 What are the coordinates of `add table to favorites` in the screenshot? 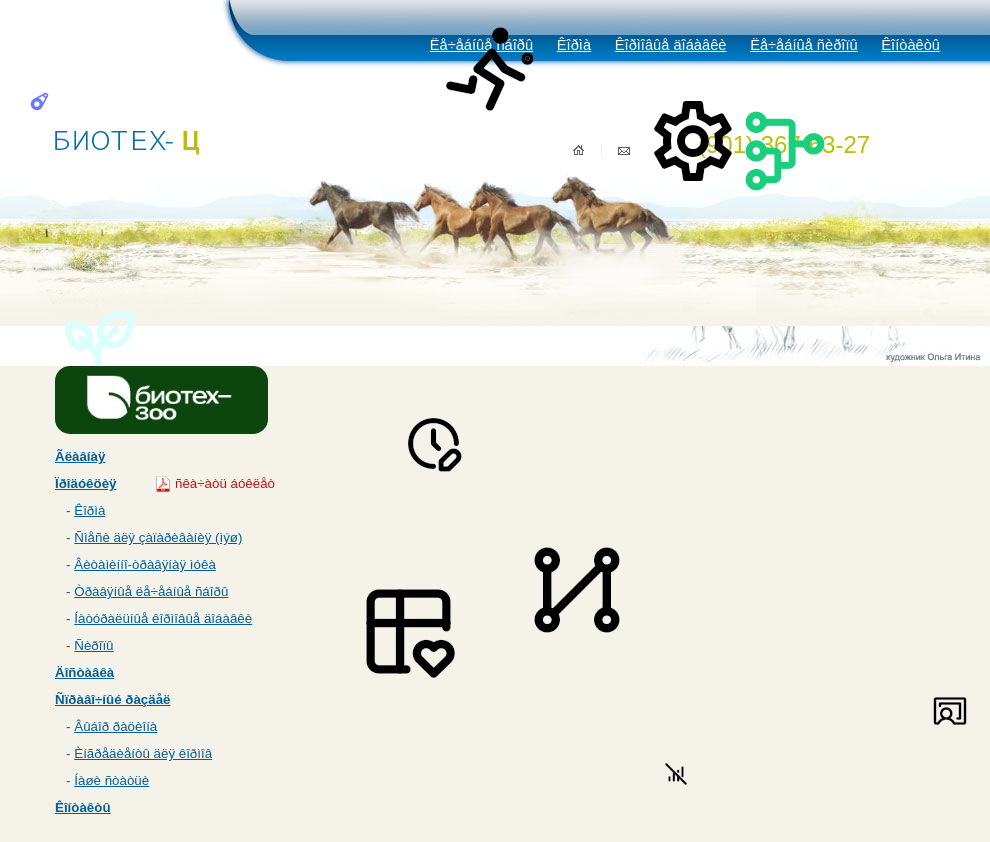 It's located at (408, 631).